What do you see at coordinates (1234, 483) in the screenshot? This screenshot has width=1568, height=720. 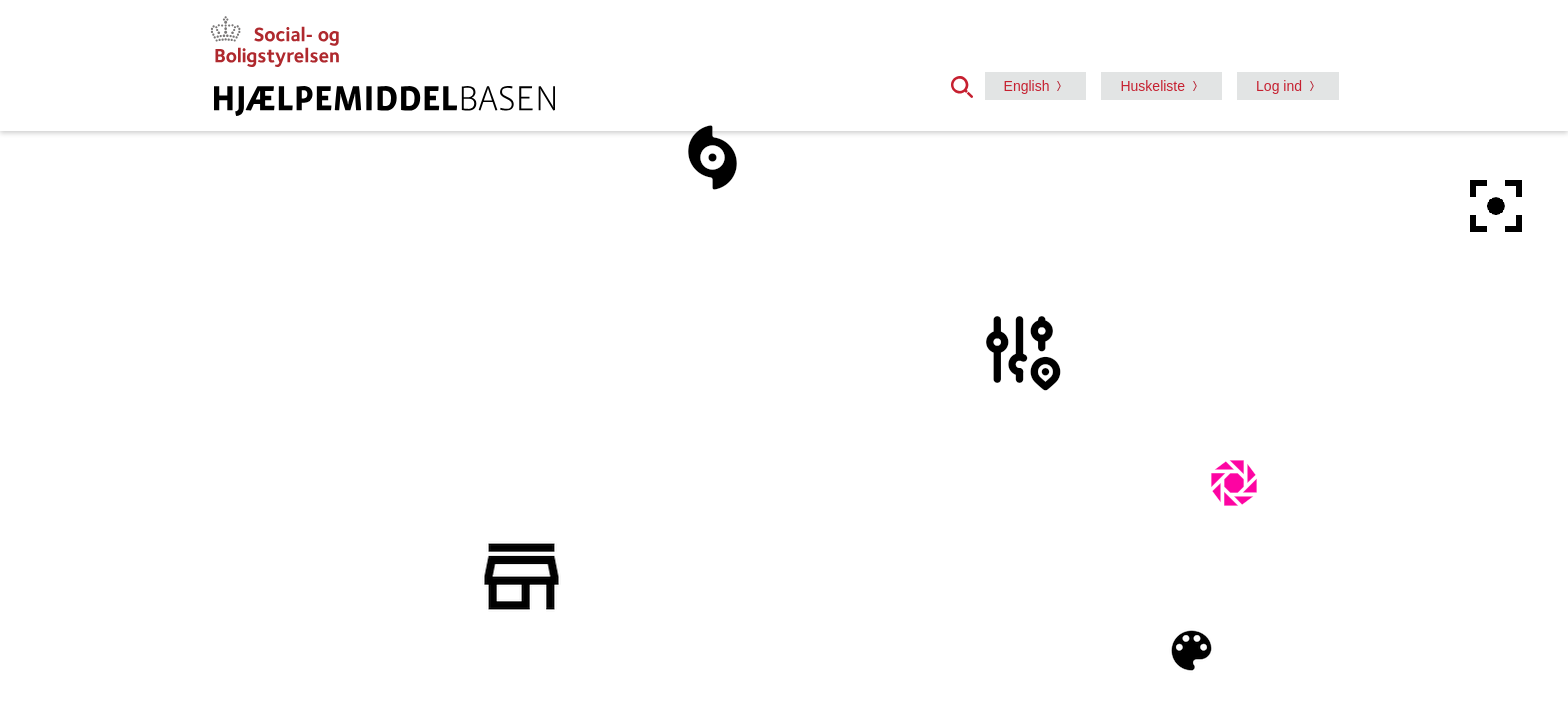 I see `adjust camera aperture settings` at bounding box center [1234, 483].